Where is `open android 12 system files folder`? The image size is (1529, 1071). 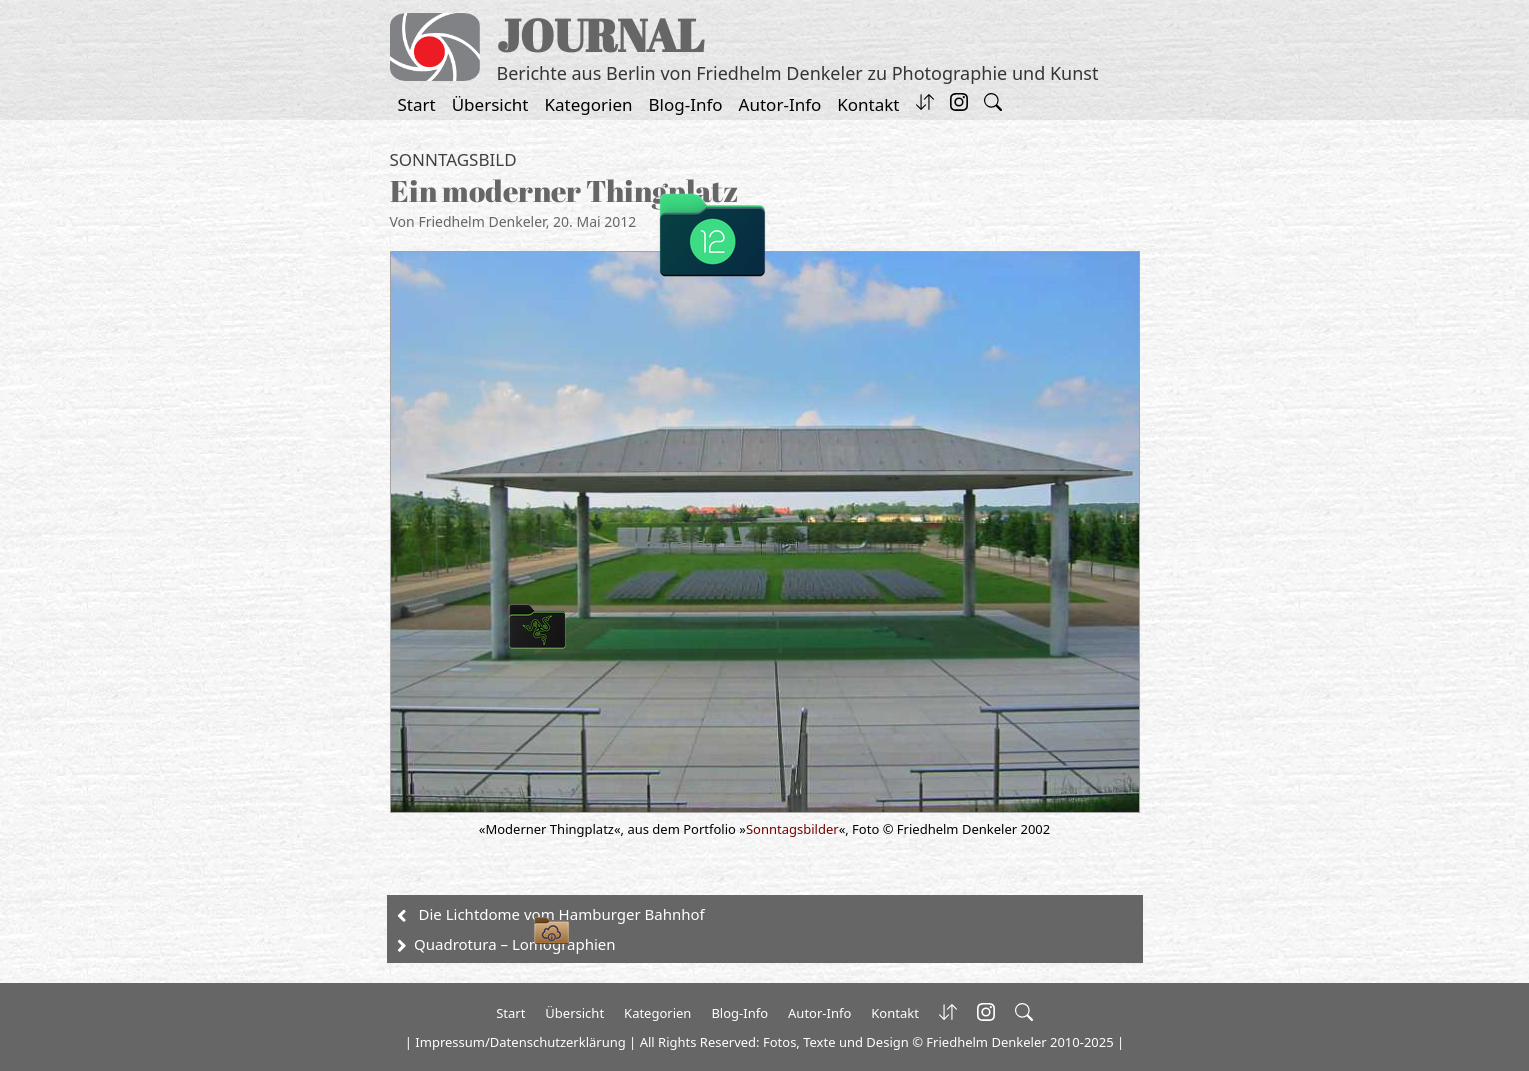 open android 12 system files folder is located at coordinates (712, 238).